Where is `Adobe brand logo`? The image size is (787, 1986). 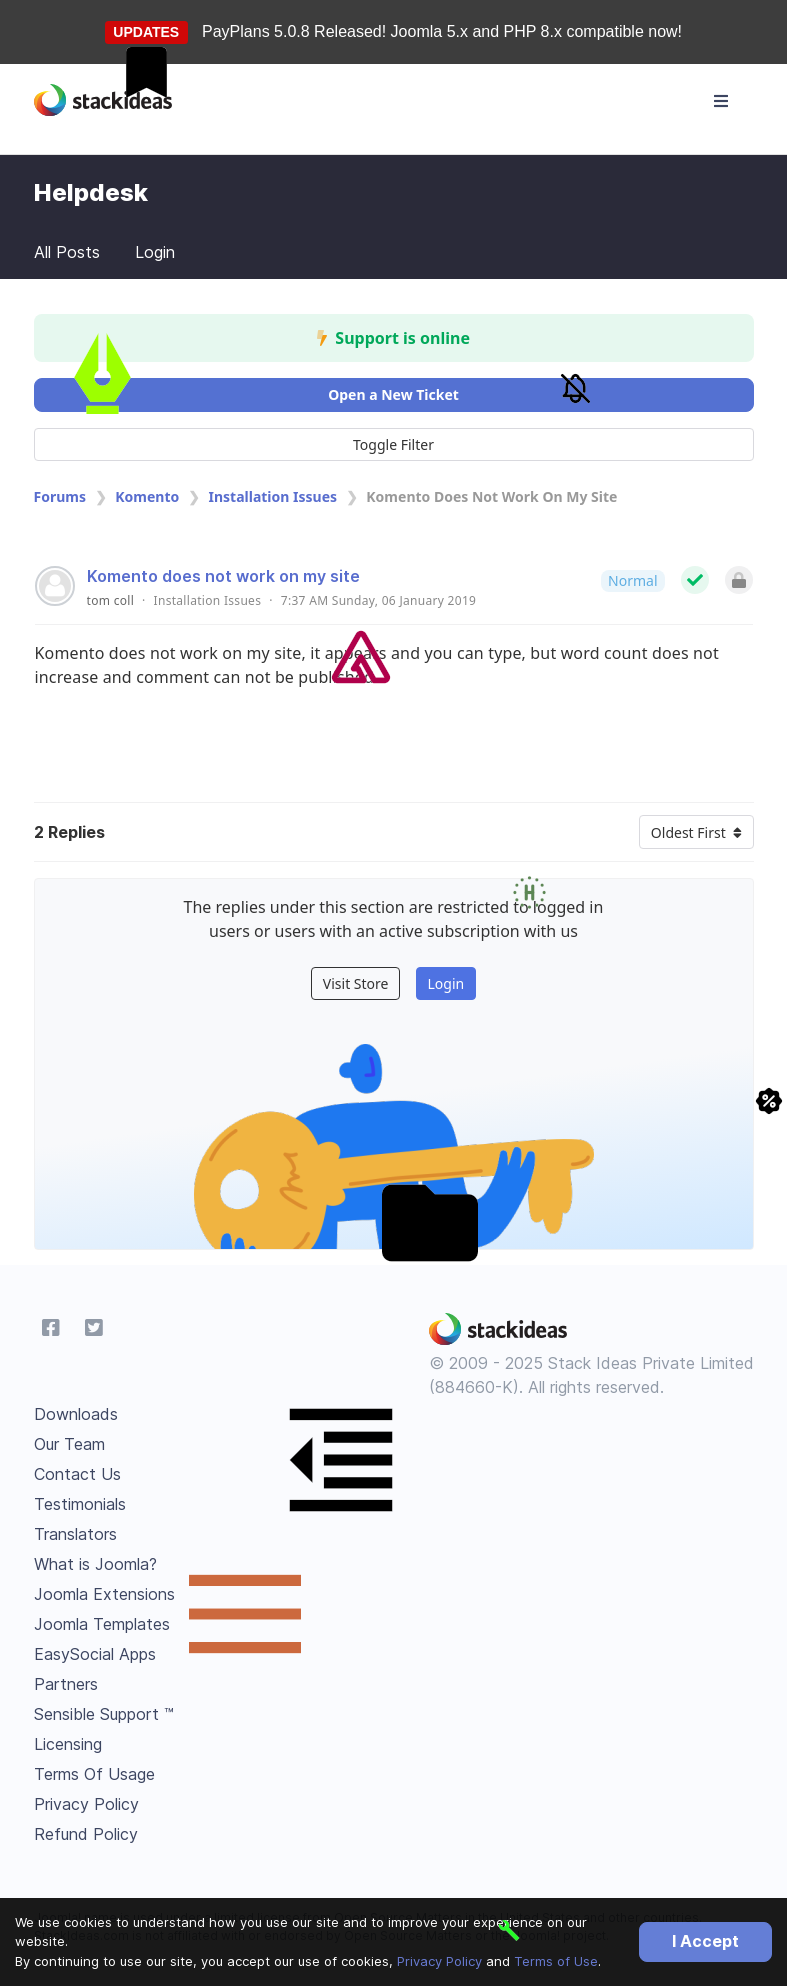
Adobe brand logo is located at coordinates (361, 657).